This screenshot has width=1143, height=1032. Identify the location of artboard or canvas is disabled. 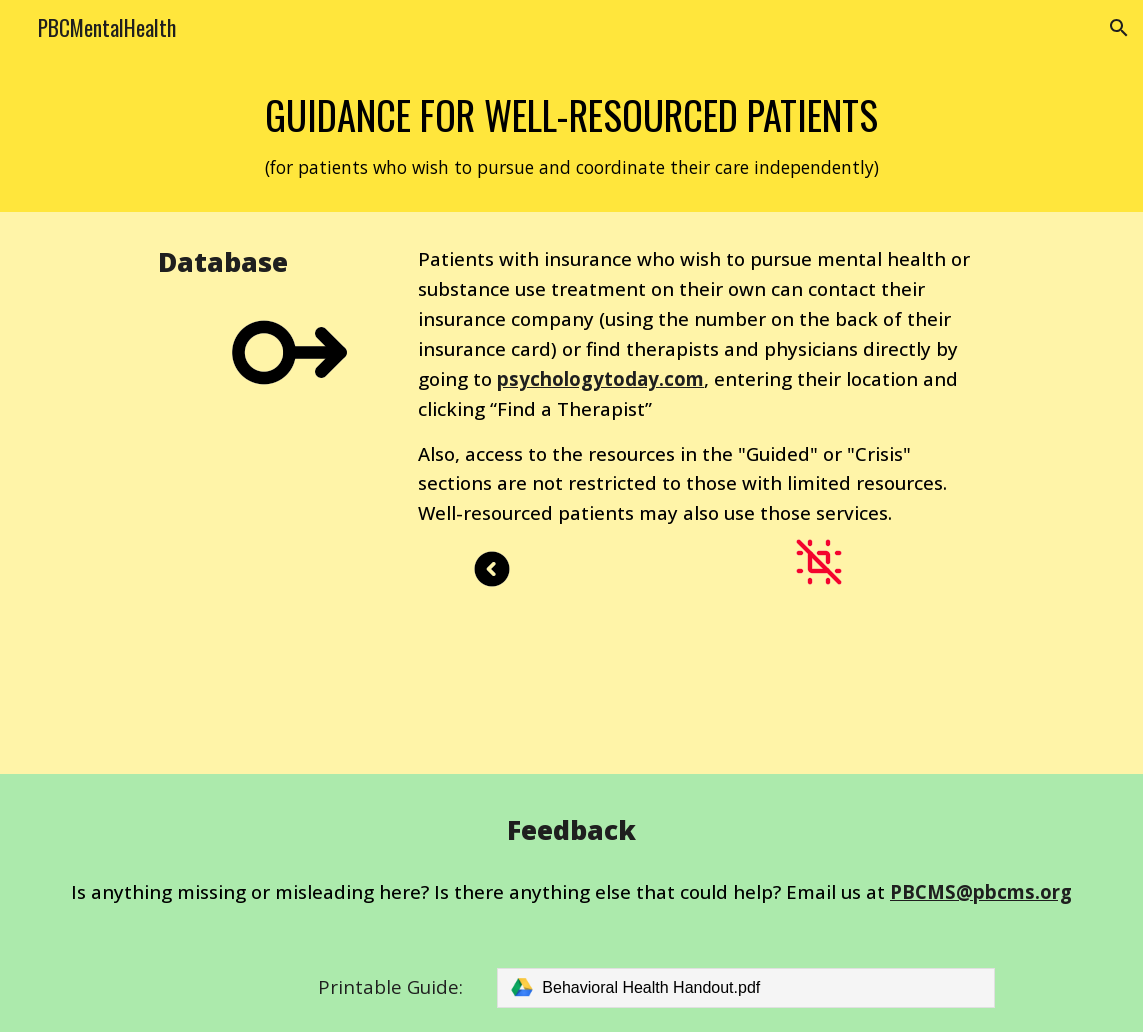
(819, 562).